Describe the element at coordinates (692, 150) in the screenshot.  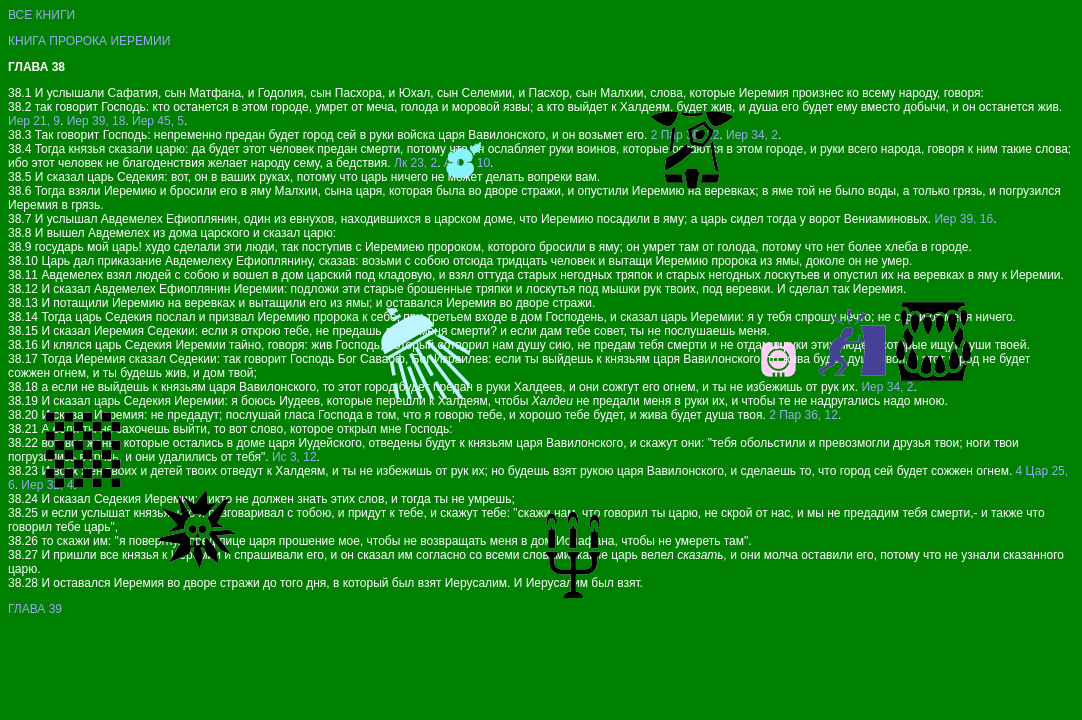
I see `equip heart-protecting armor` at that location.